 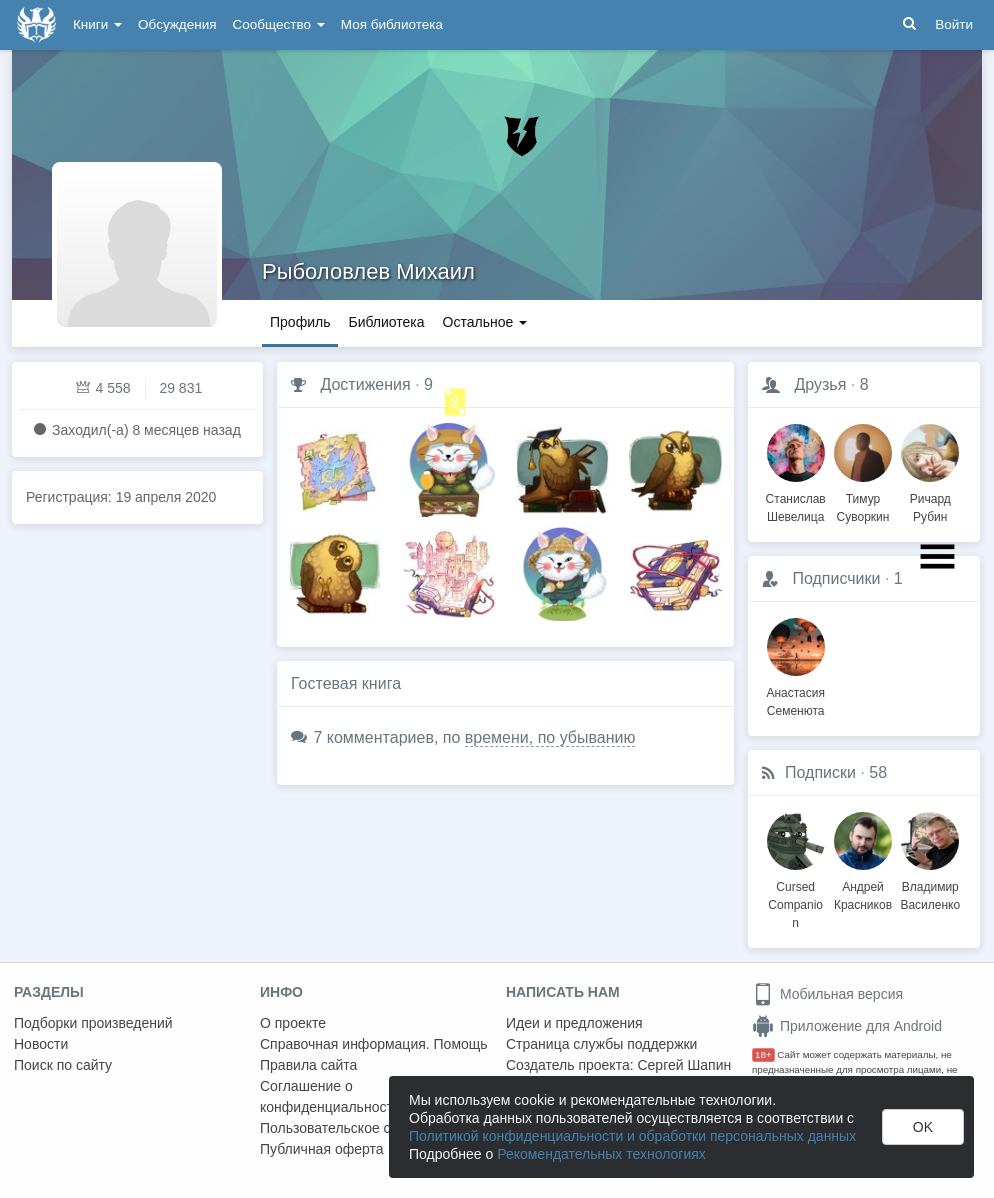 What do you see at coordinates (937, 556) in the screenshot?
I see `open the navigation menu` at bounding box center [937, 556].